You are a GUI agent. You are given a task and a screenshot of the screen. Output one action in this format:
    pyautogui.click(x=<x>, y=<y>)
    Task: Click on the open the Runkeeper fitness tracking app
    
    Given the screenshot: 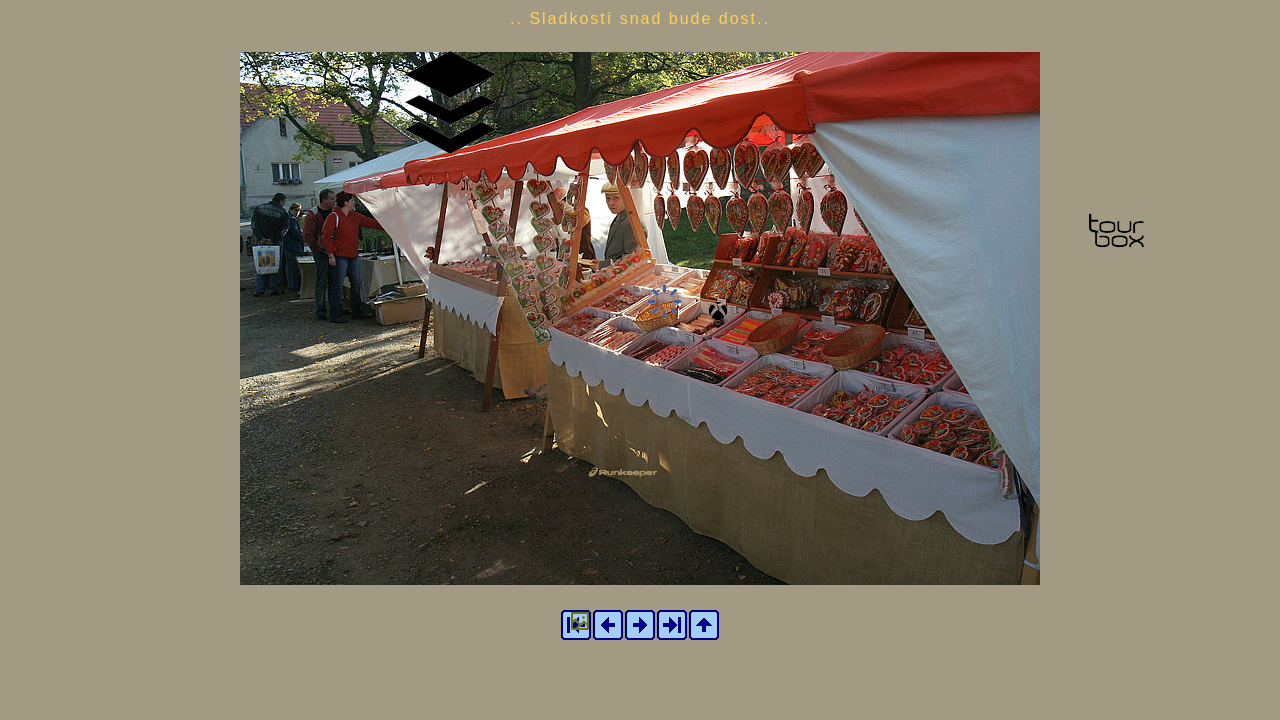 What is the action you would take?
    pyautogui.click(x=623, y=472)
    